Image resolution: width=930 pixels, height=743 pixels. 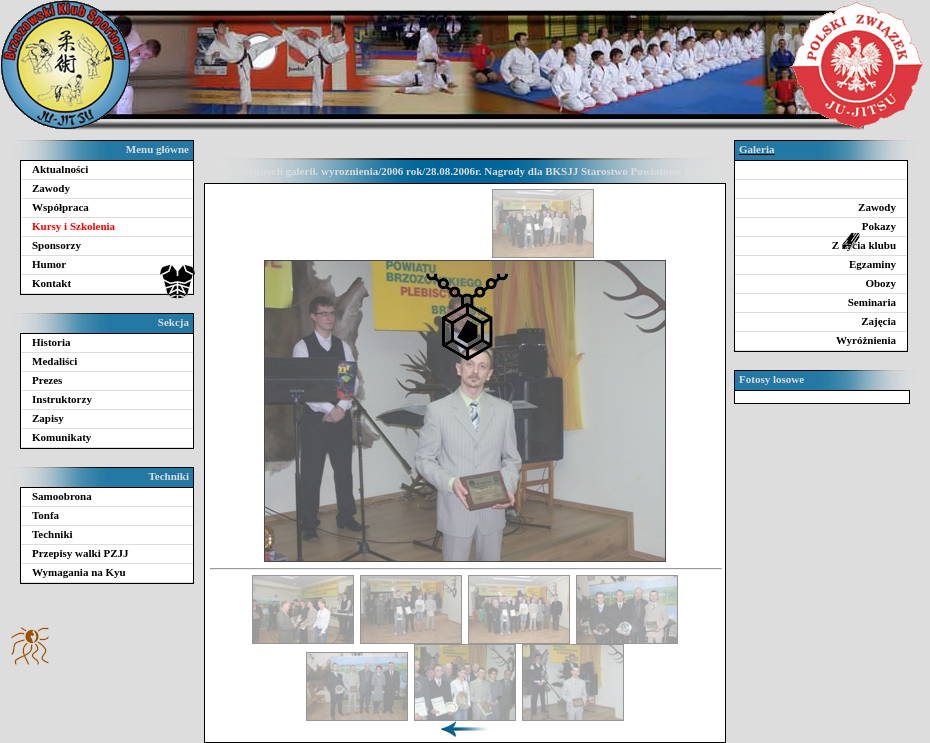 What do you see at coordinates (468, 317) in the screenshot?
I see `view jewelry or accessories inventory` at bounding box center [468, 317].